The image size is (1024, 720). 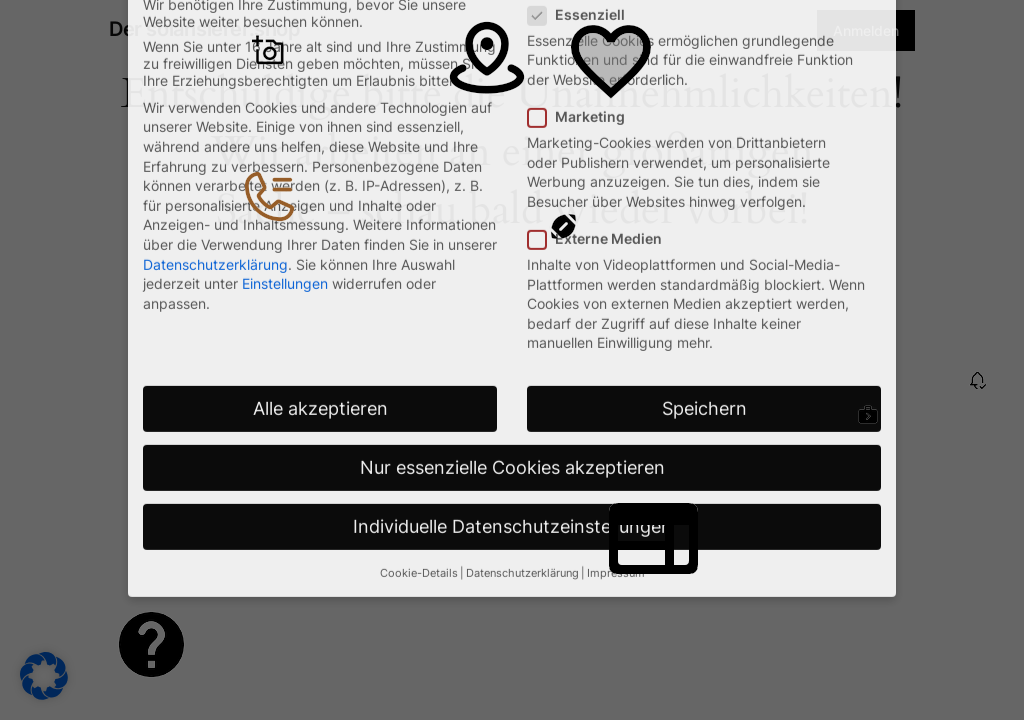 I want to click on add a new photo, so click(x=268, y=50).